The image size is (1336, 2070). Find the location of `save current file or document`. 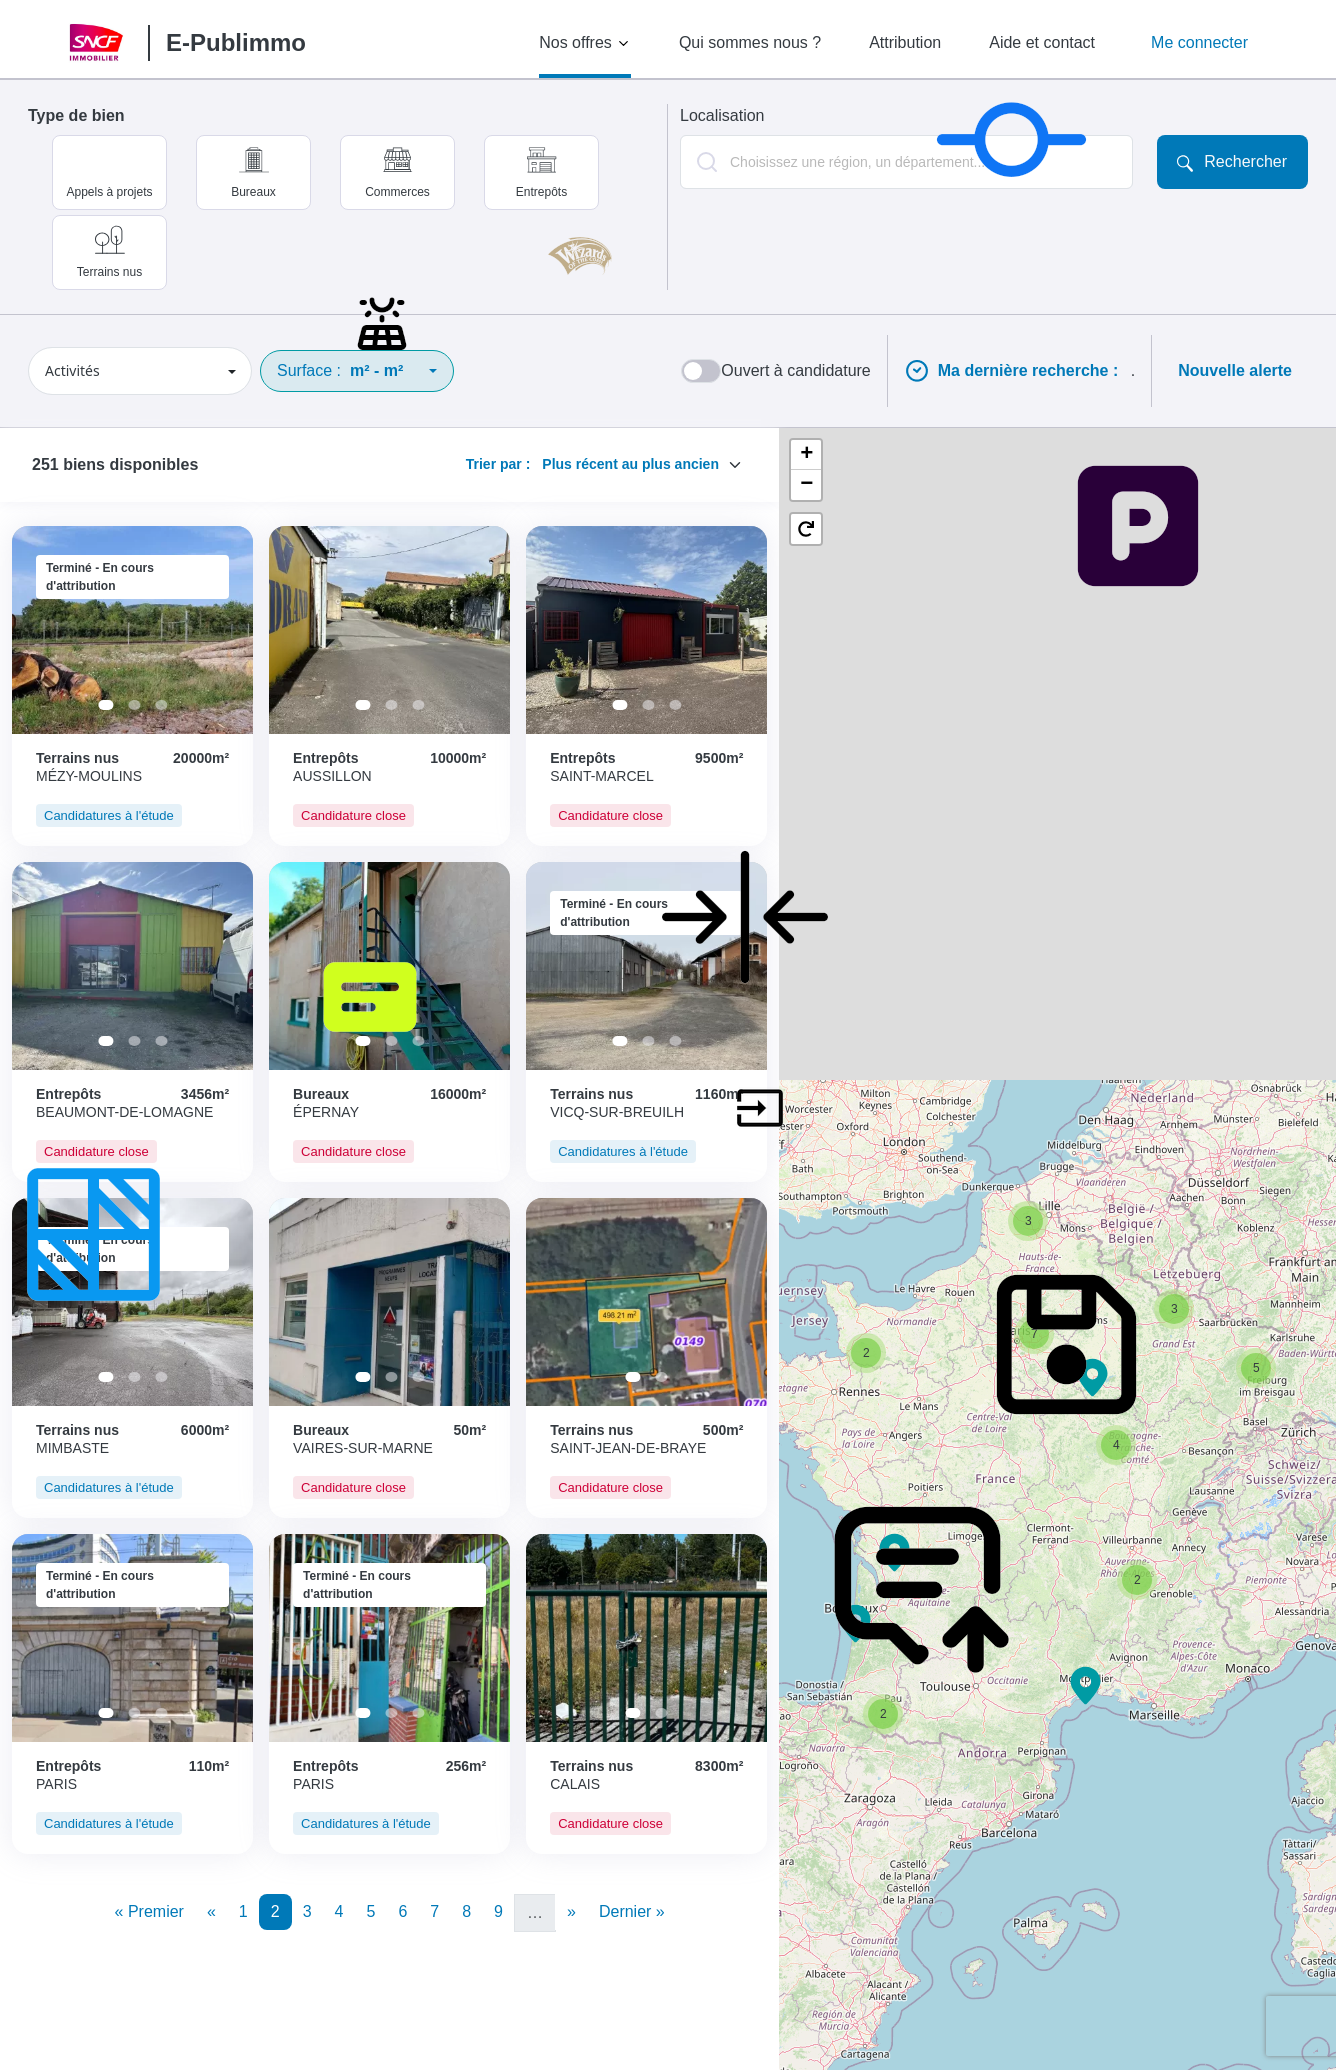

save current file or document is located at coordinates (1066, 1344).